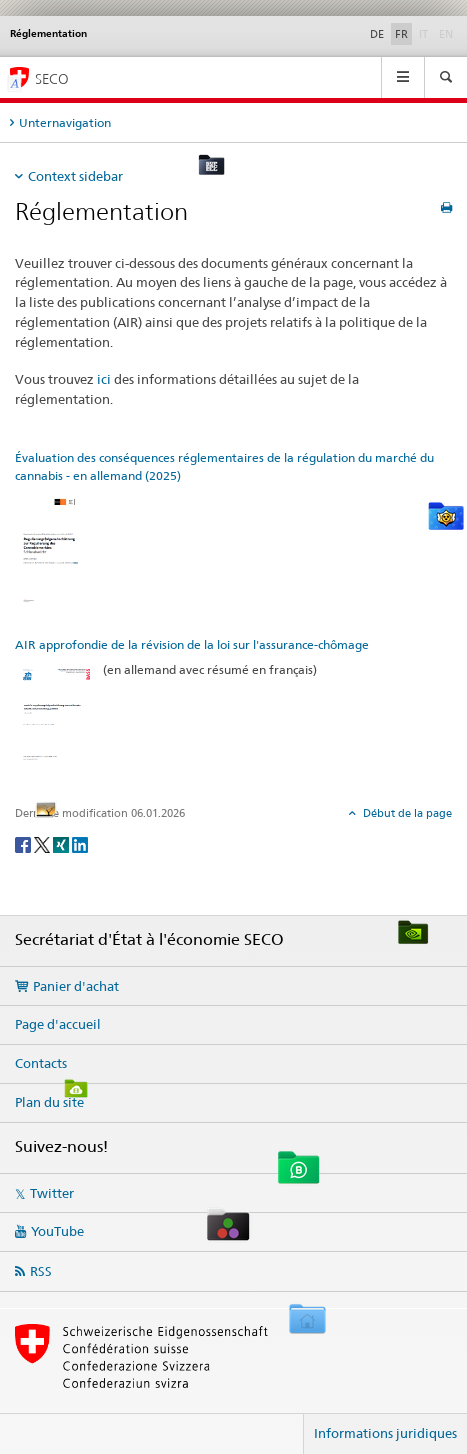 This screenshot has height=1454, width=467. Describe the element at coordinates (446, 517) in the screenshot. I see `open brawl stars game files folder` at that location.